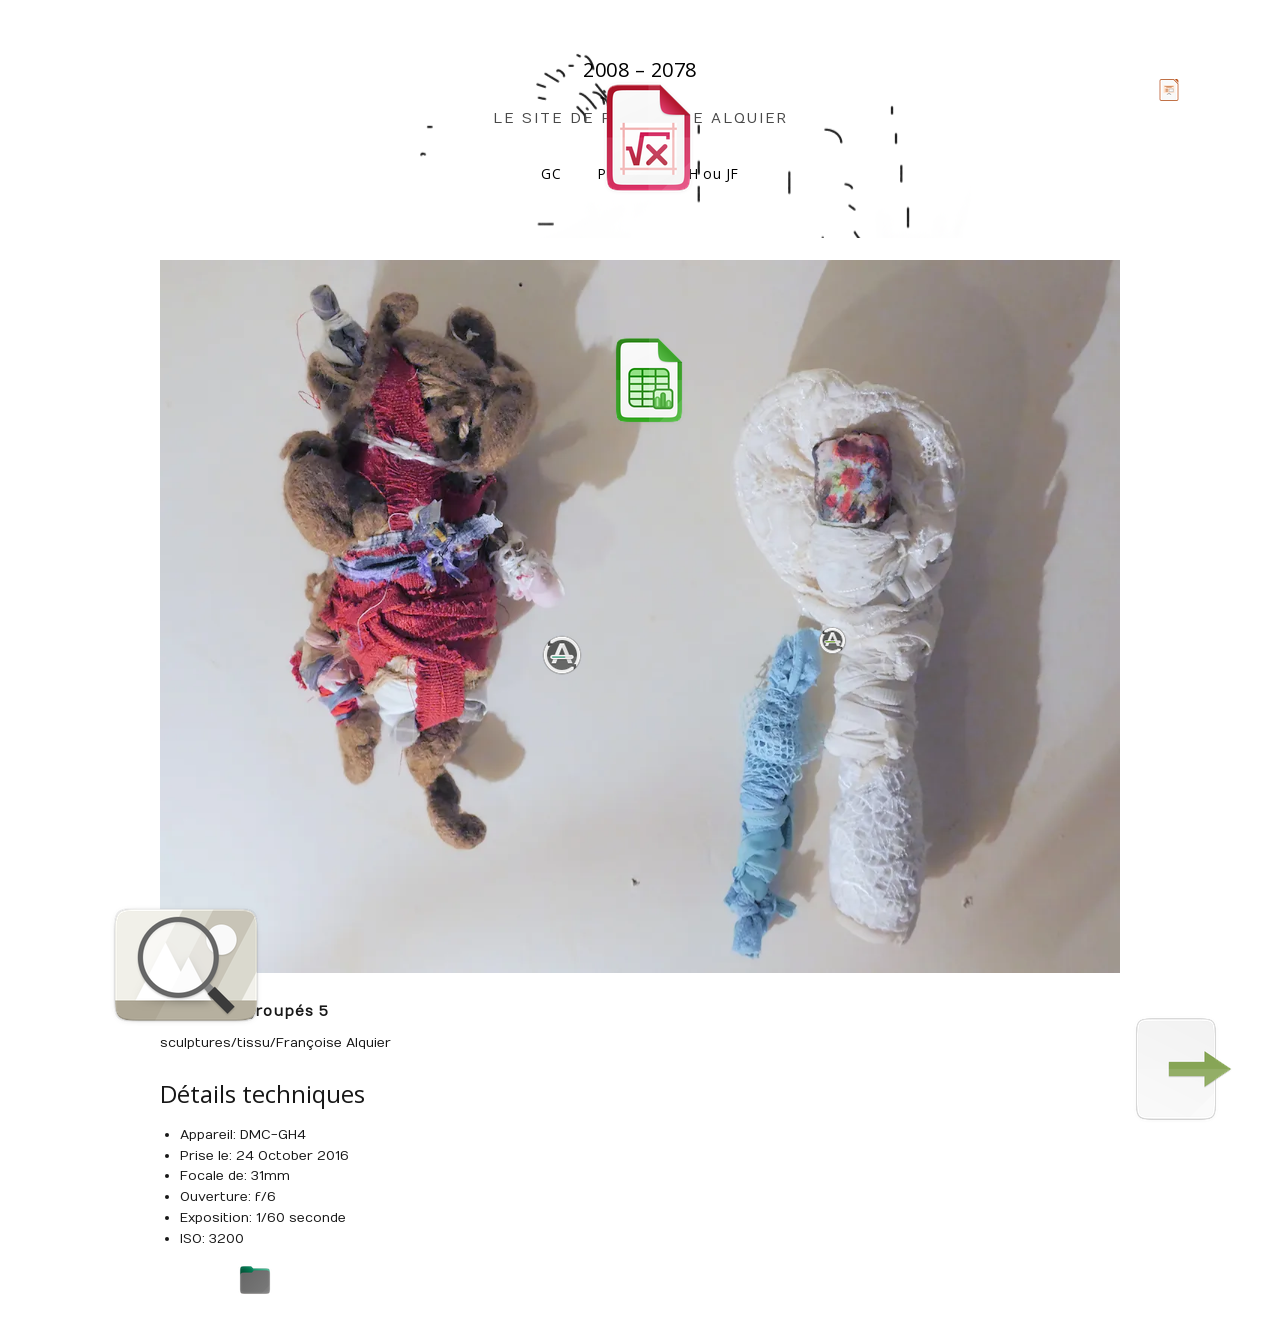  Describe the element at coordinates (562, 655) in the screenshot. I see `open the software updater application` at that location.